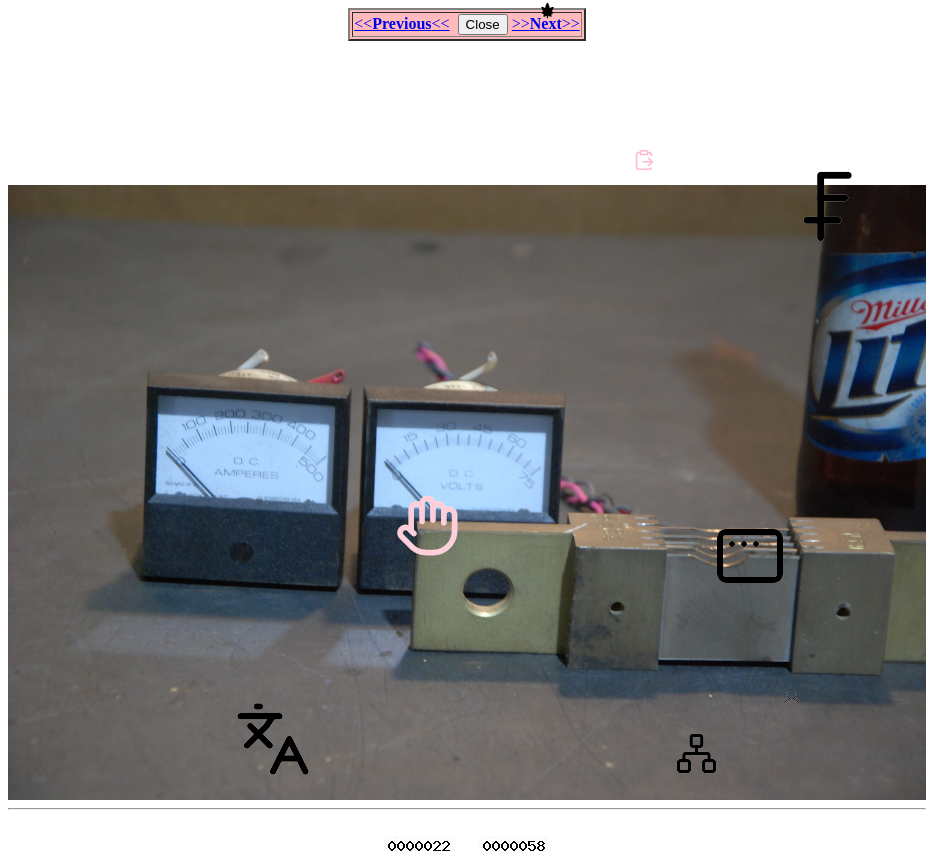 This screenshot has height=867, width=934. Describe the element at coordinates (696, 753) in the screenshot. I see `view network topology or connections` at that location.